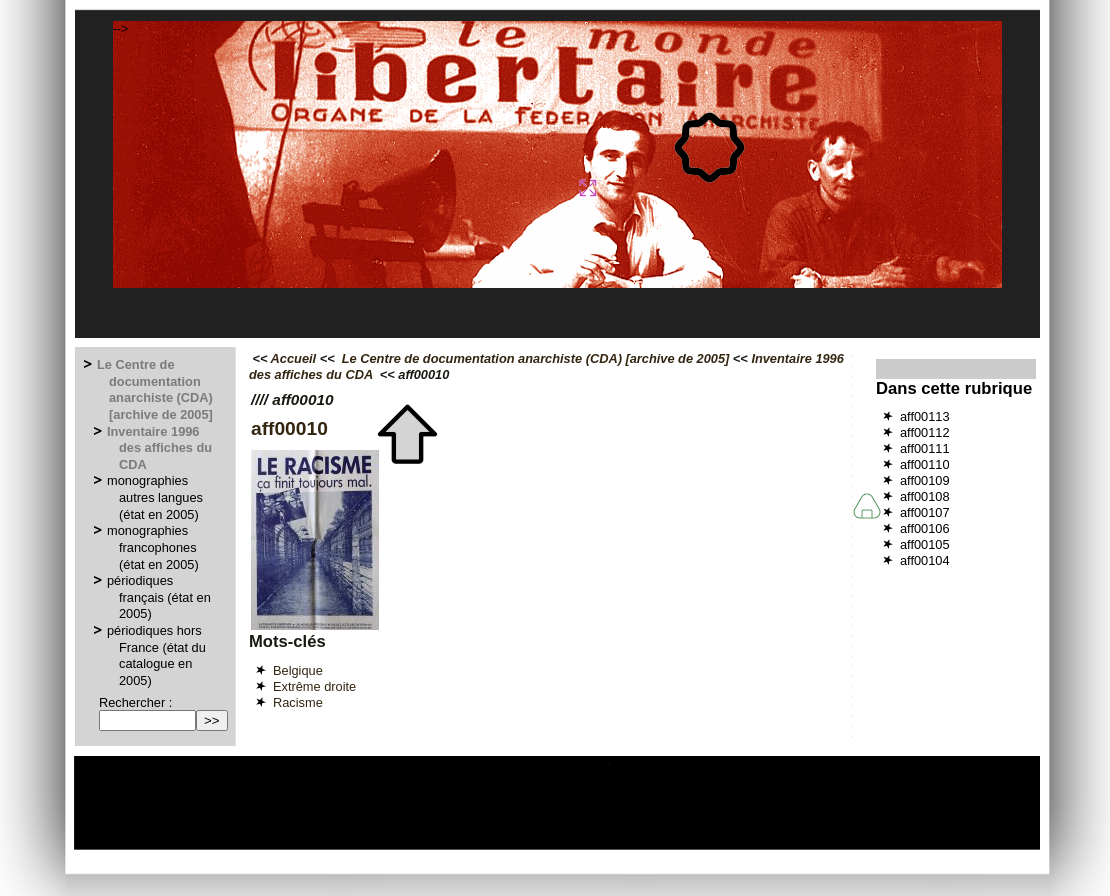 Image resolution: width=1110 pixels, height=896 pixels. I want to click on browse Japanese food options, so click(867, 506).